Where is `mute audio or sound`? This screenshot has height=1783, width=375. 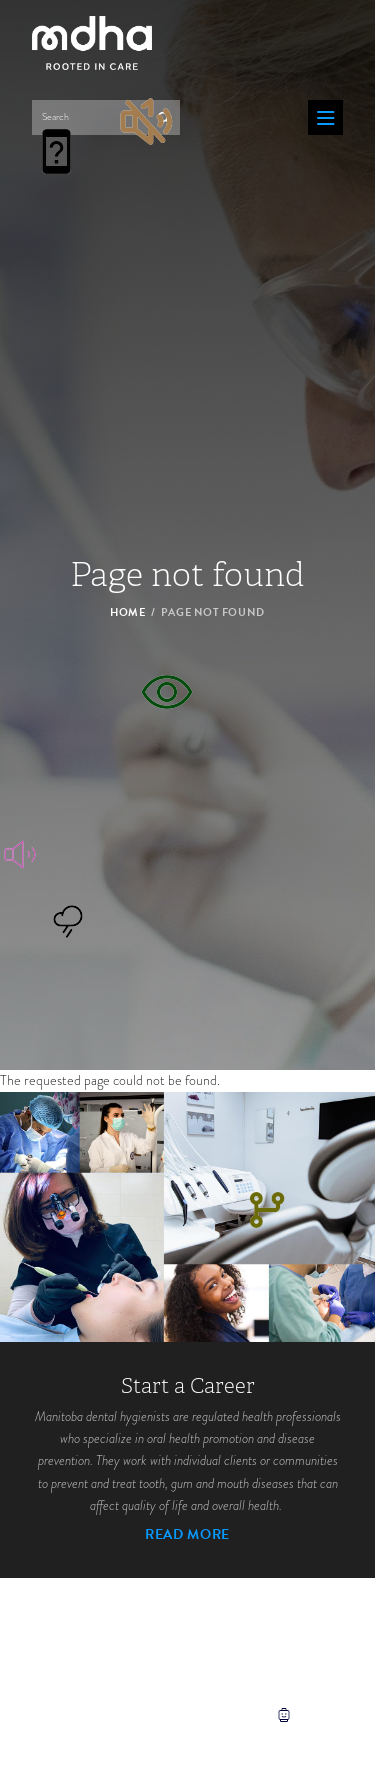 mute audio or sound is located at coordinates (145, 121).